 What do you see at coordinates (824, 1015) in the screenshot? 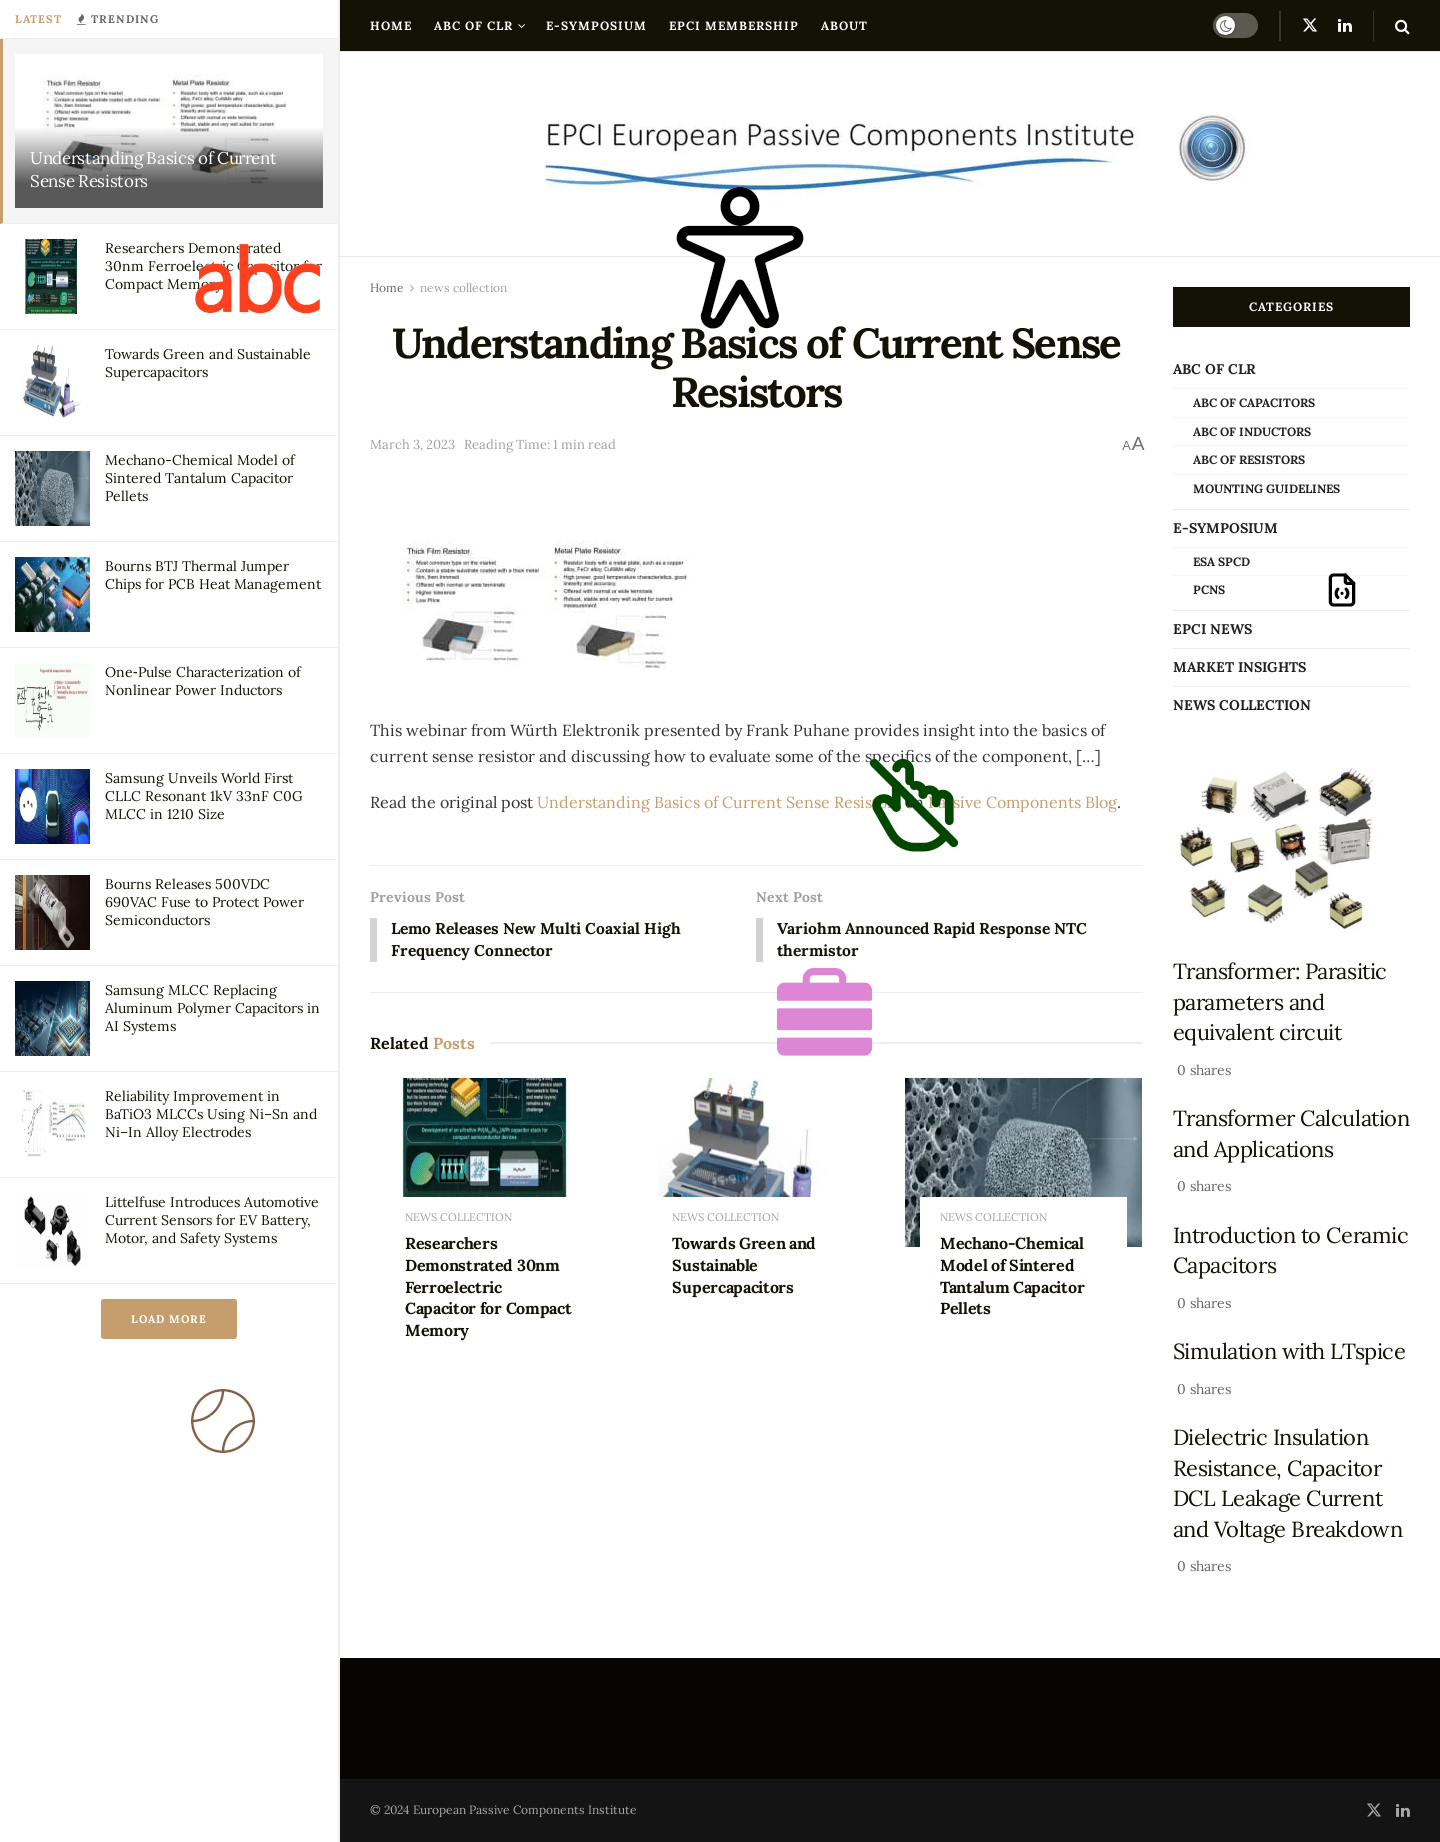
I see `access work or business documents` at bounding box center [824, 1015].